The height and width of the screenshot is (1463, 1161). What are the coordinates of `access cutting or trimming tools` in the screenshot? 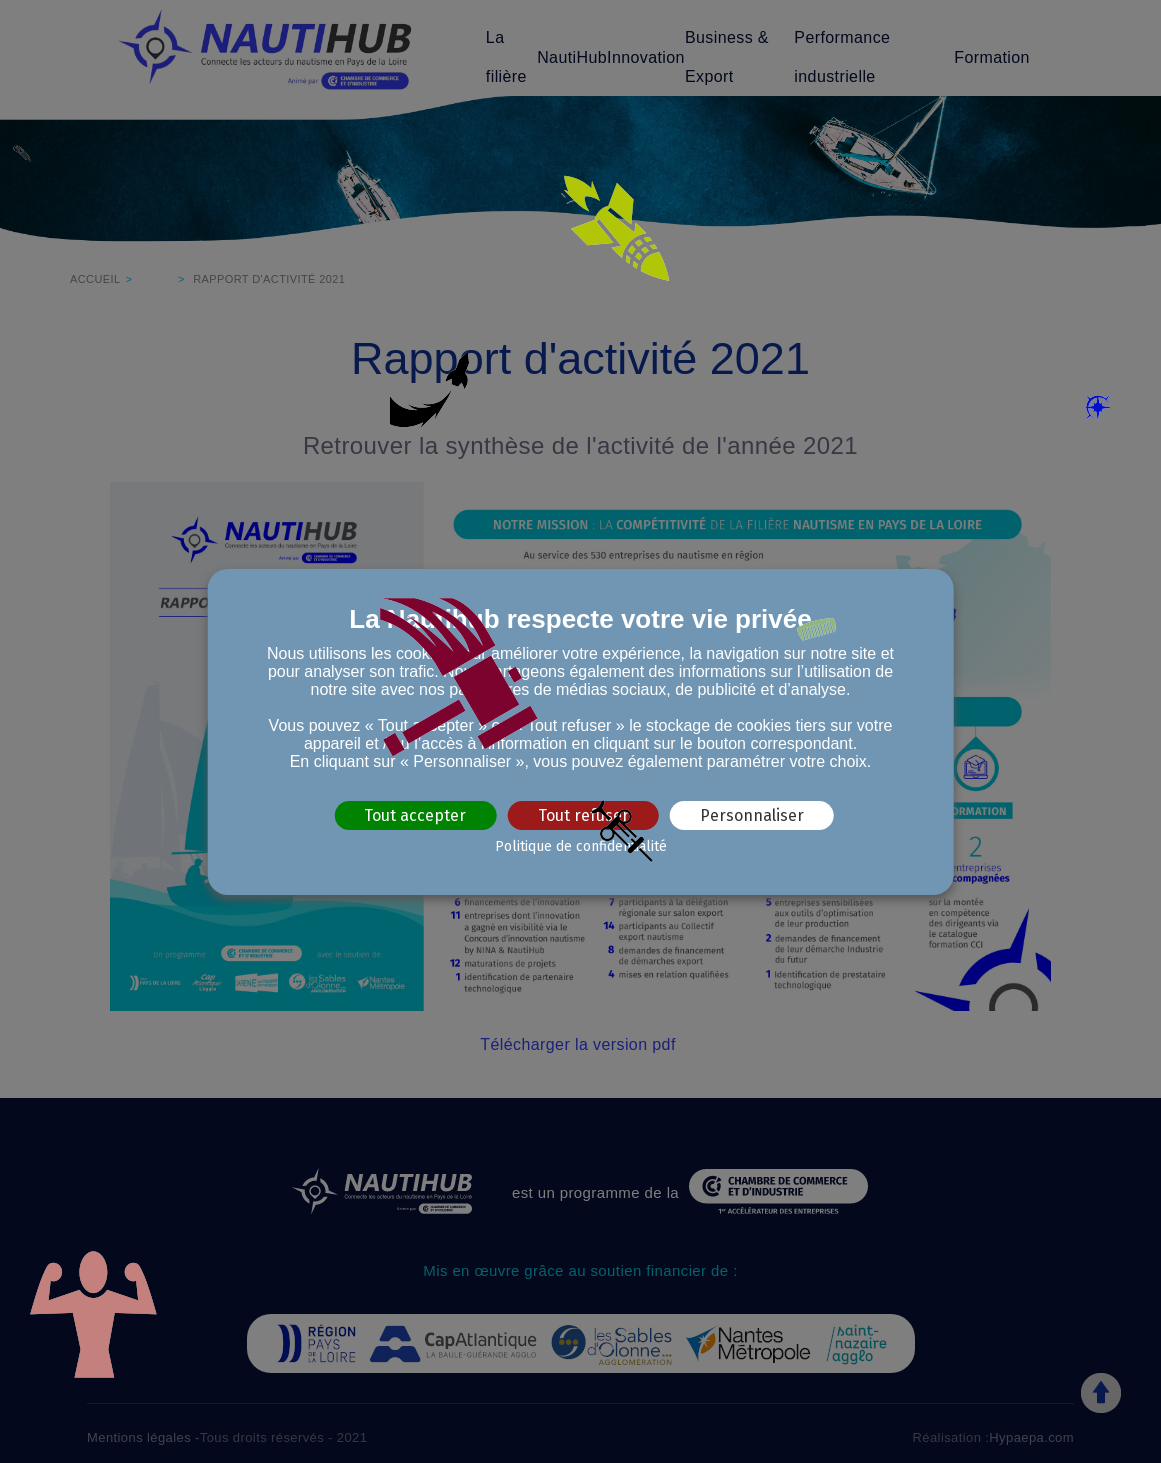 It's located at (22, 154).